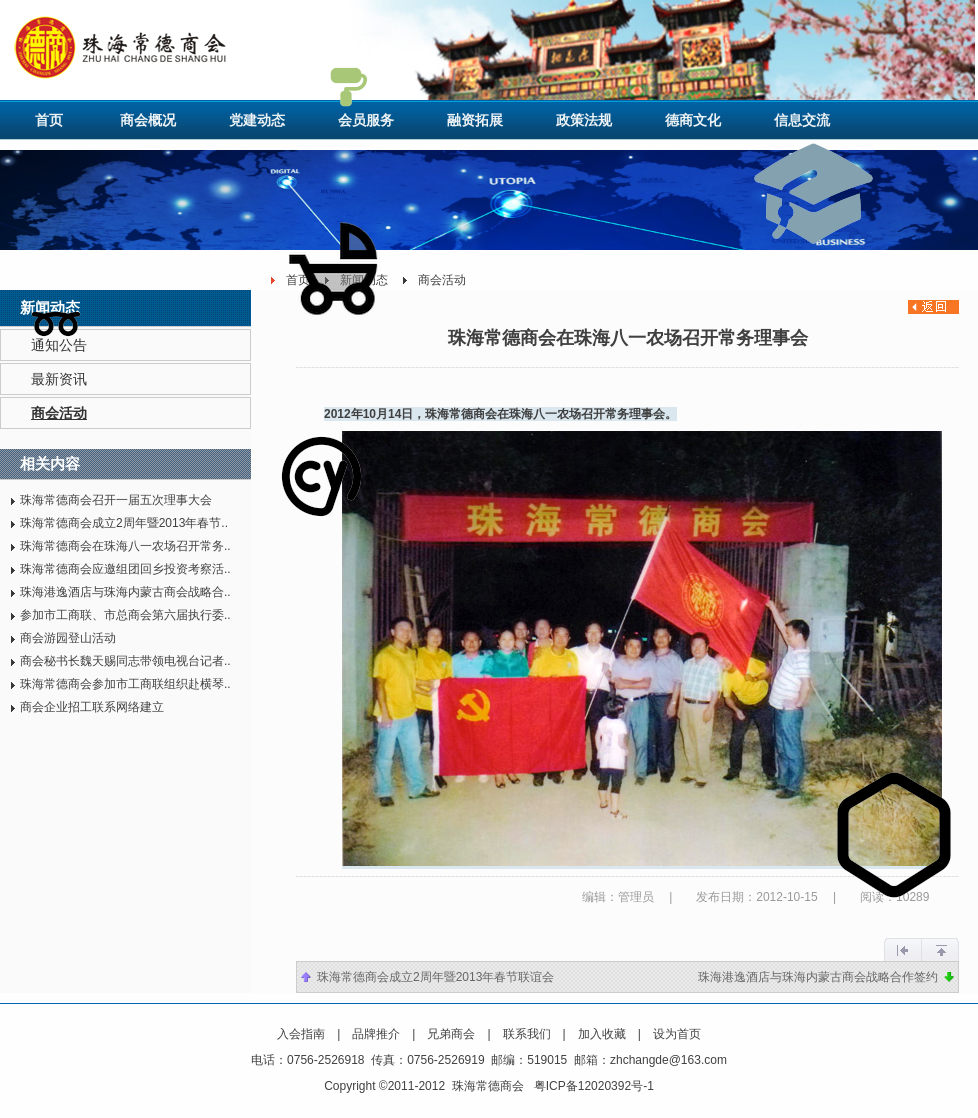 The width and height of the screenshot is (978, 1118). Describe the element at coordinates (894, 835) in the screenshot. I see `select a hexagonal shape or polygon tool` at that location.